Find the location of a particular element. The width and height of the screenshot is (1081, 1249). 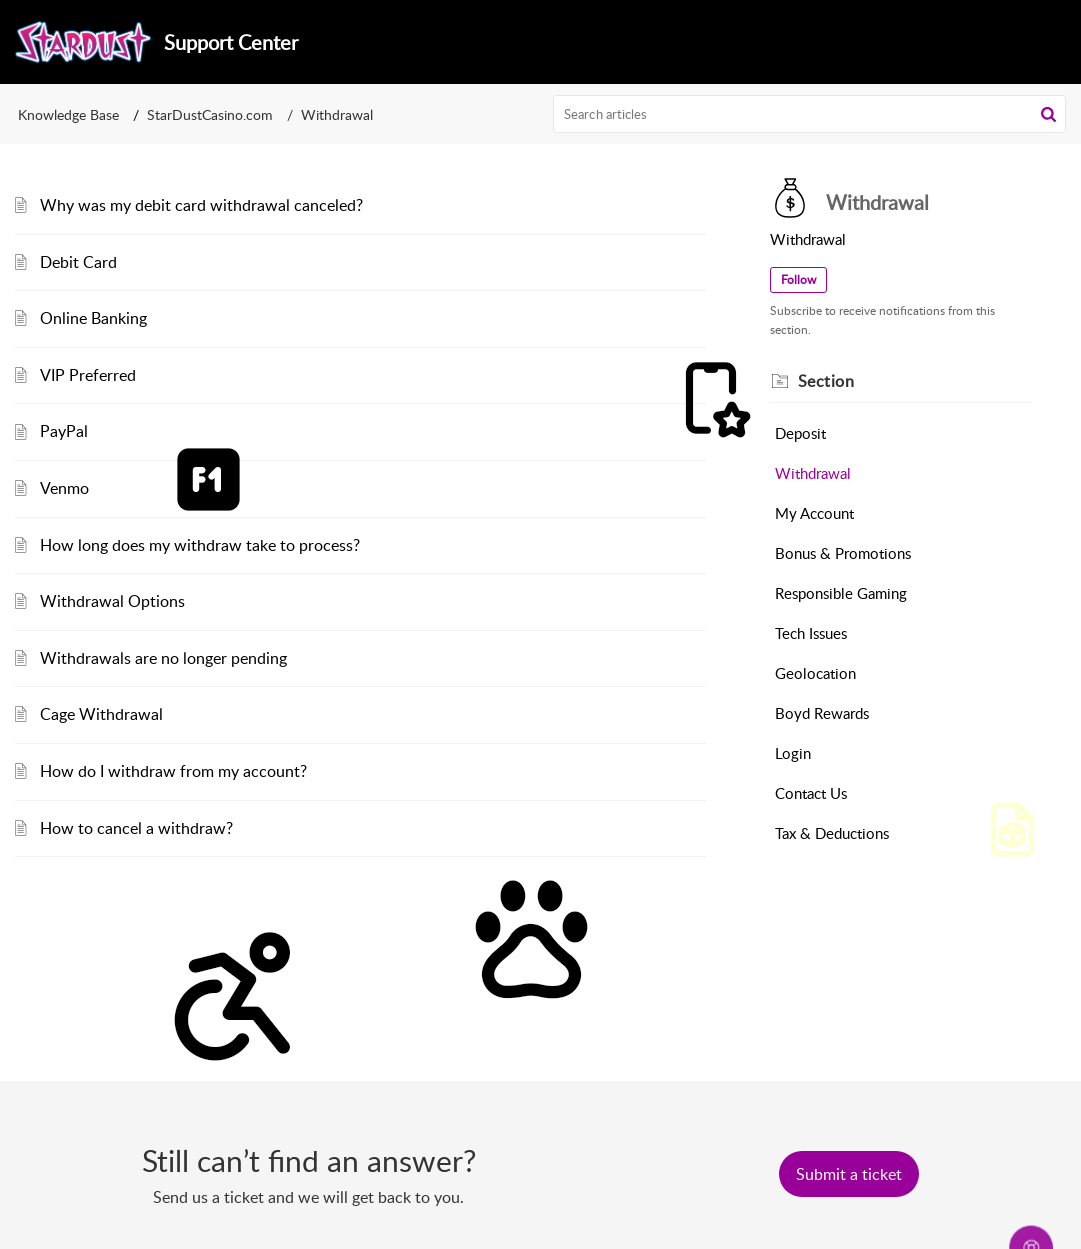

open a 3d model file is located at coordinates (1012, 829).